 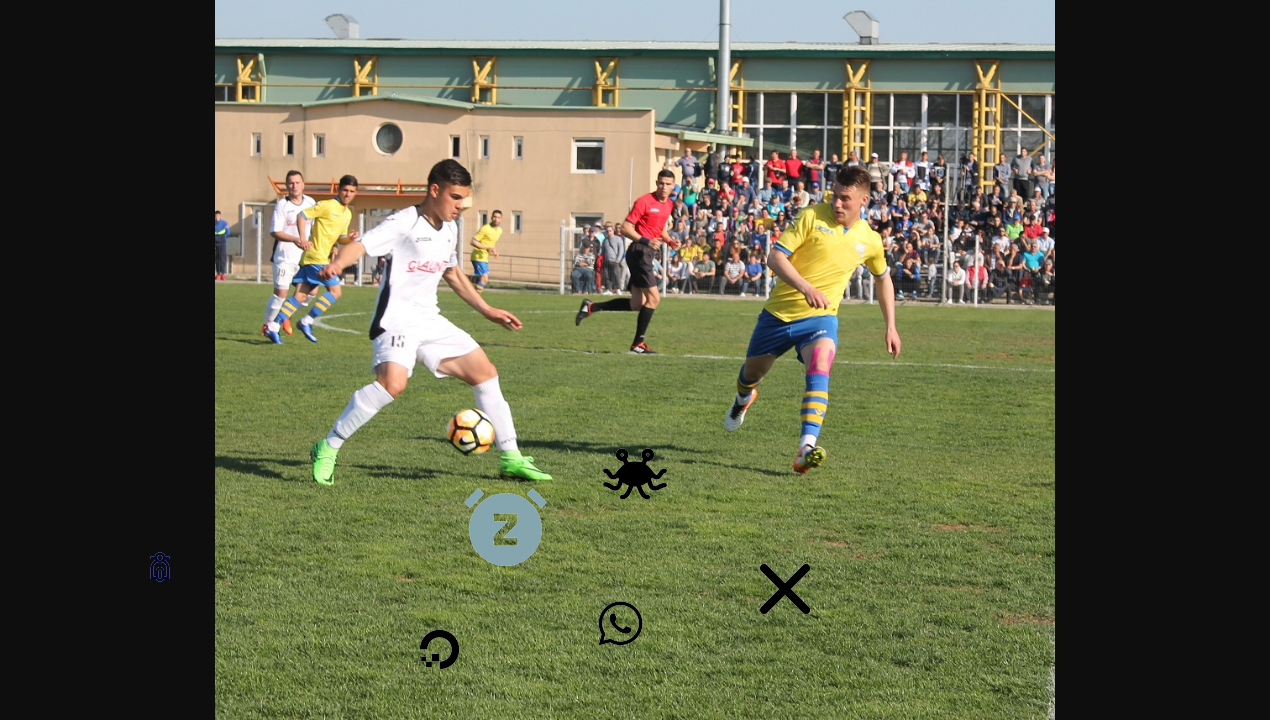 I want to click on open WhatsApp messaging app, so click(x=620, y=623).